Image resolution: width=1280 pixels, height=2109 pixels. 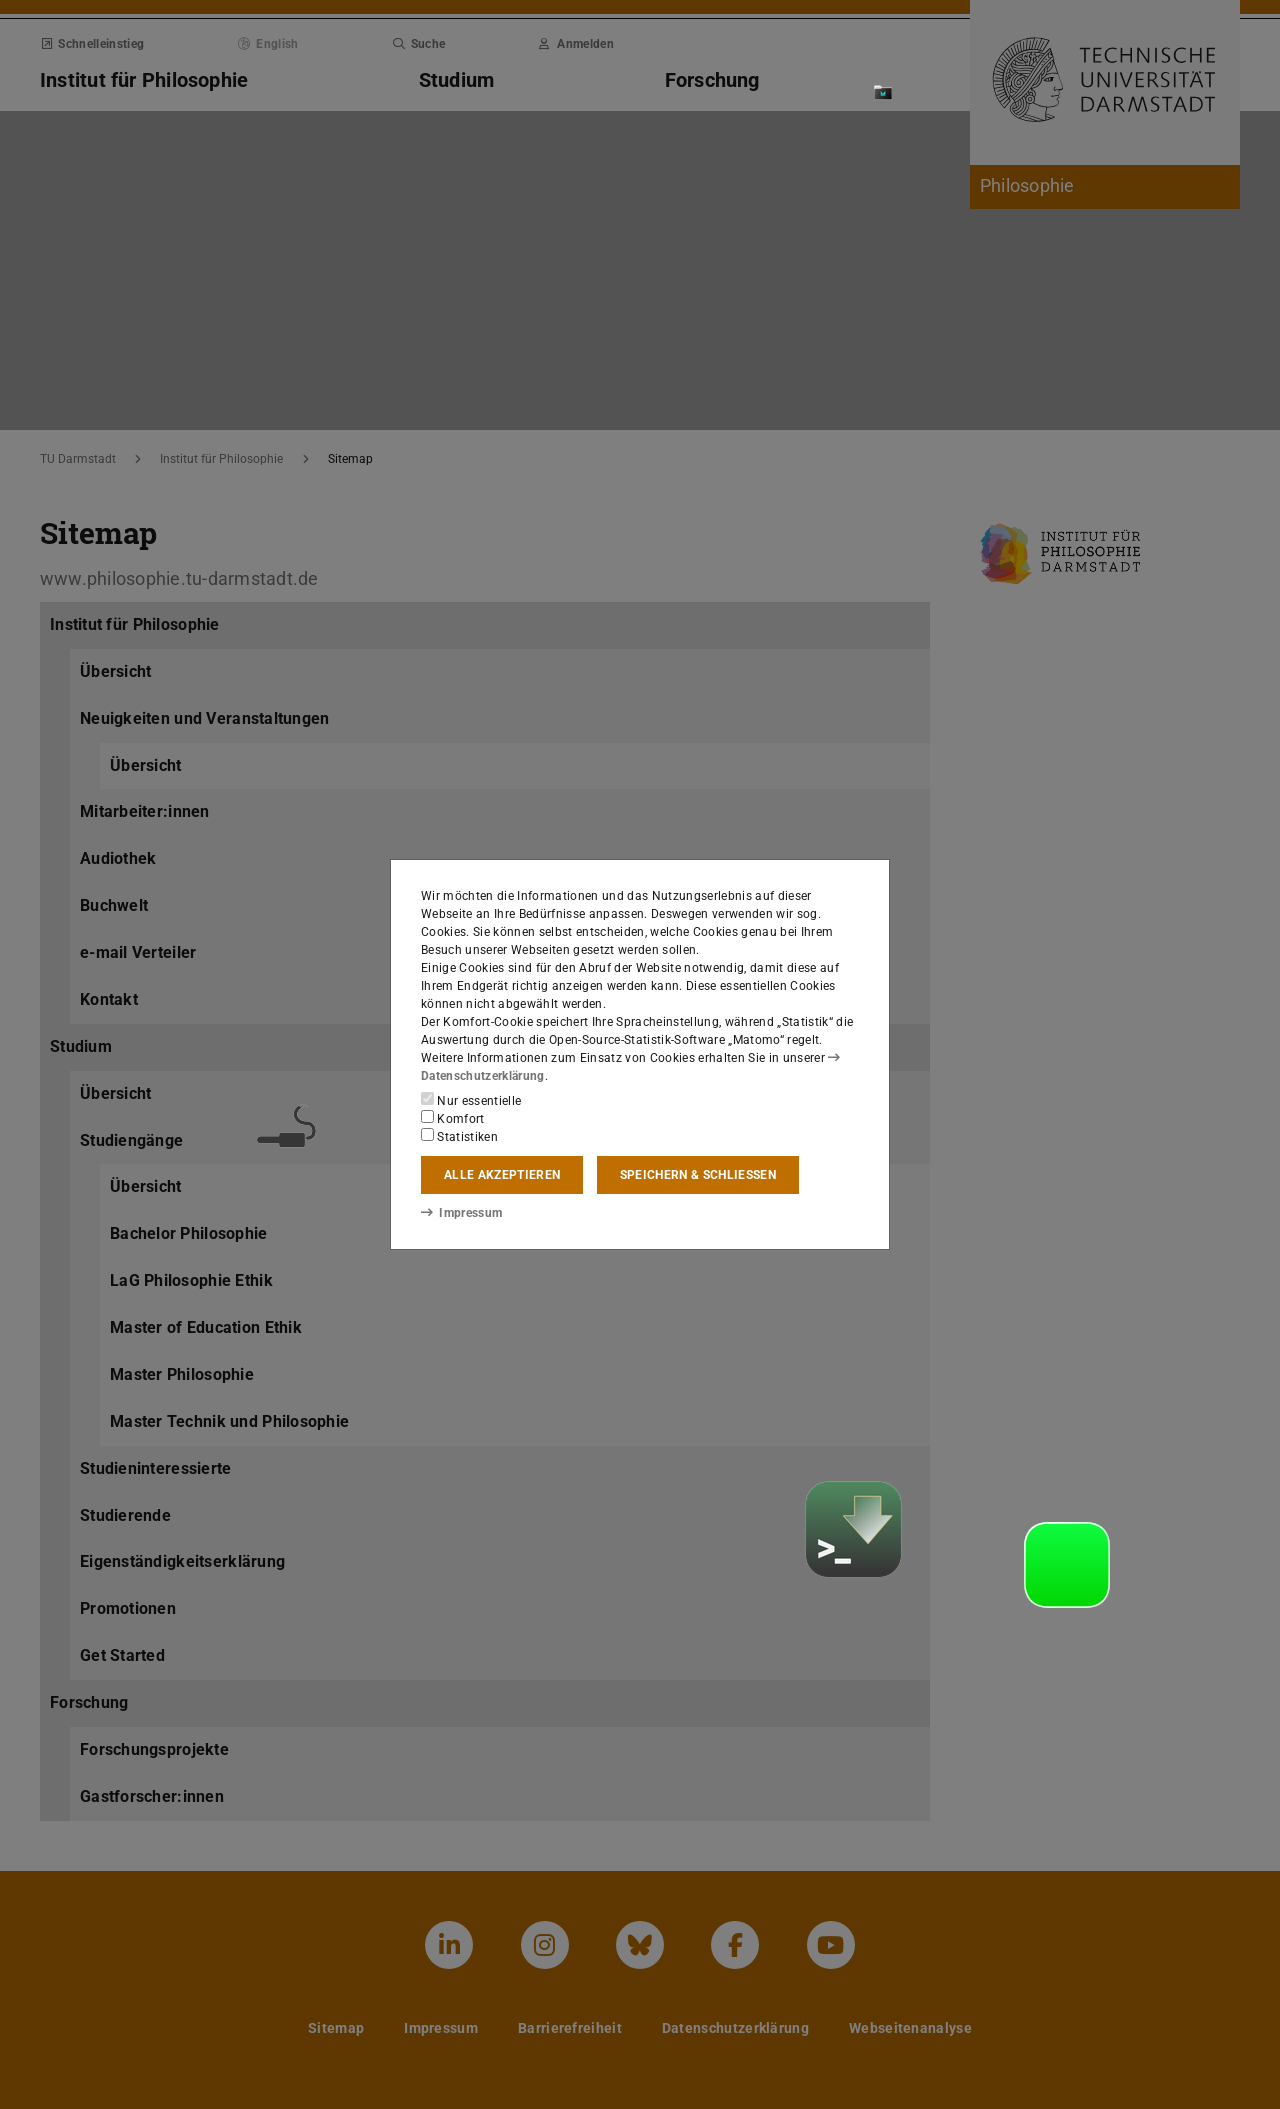 What do you see at coordinates (883, 93) in the screenshot?
I see `open jetbrains mps project folder` at bounding box center [883, 93].